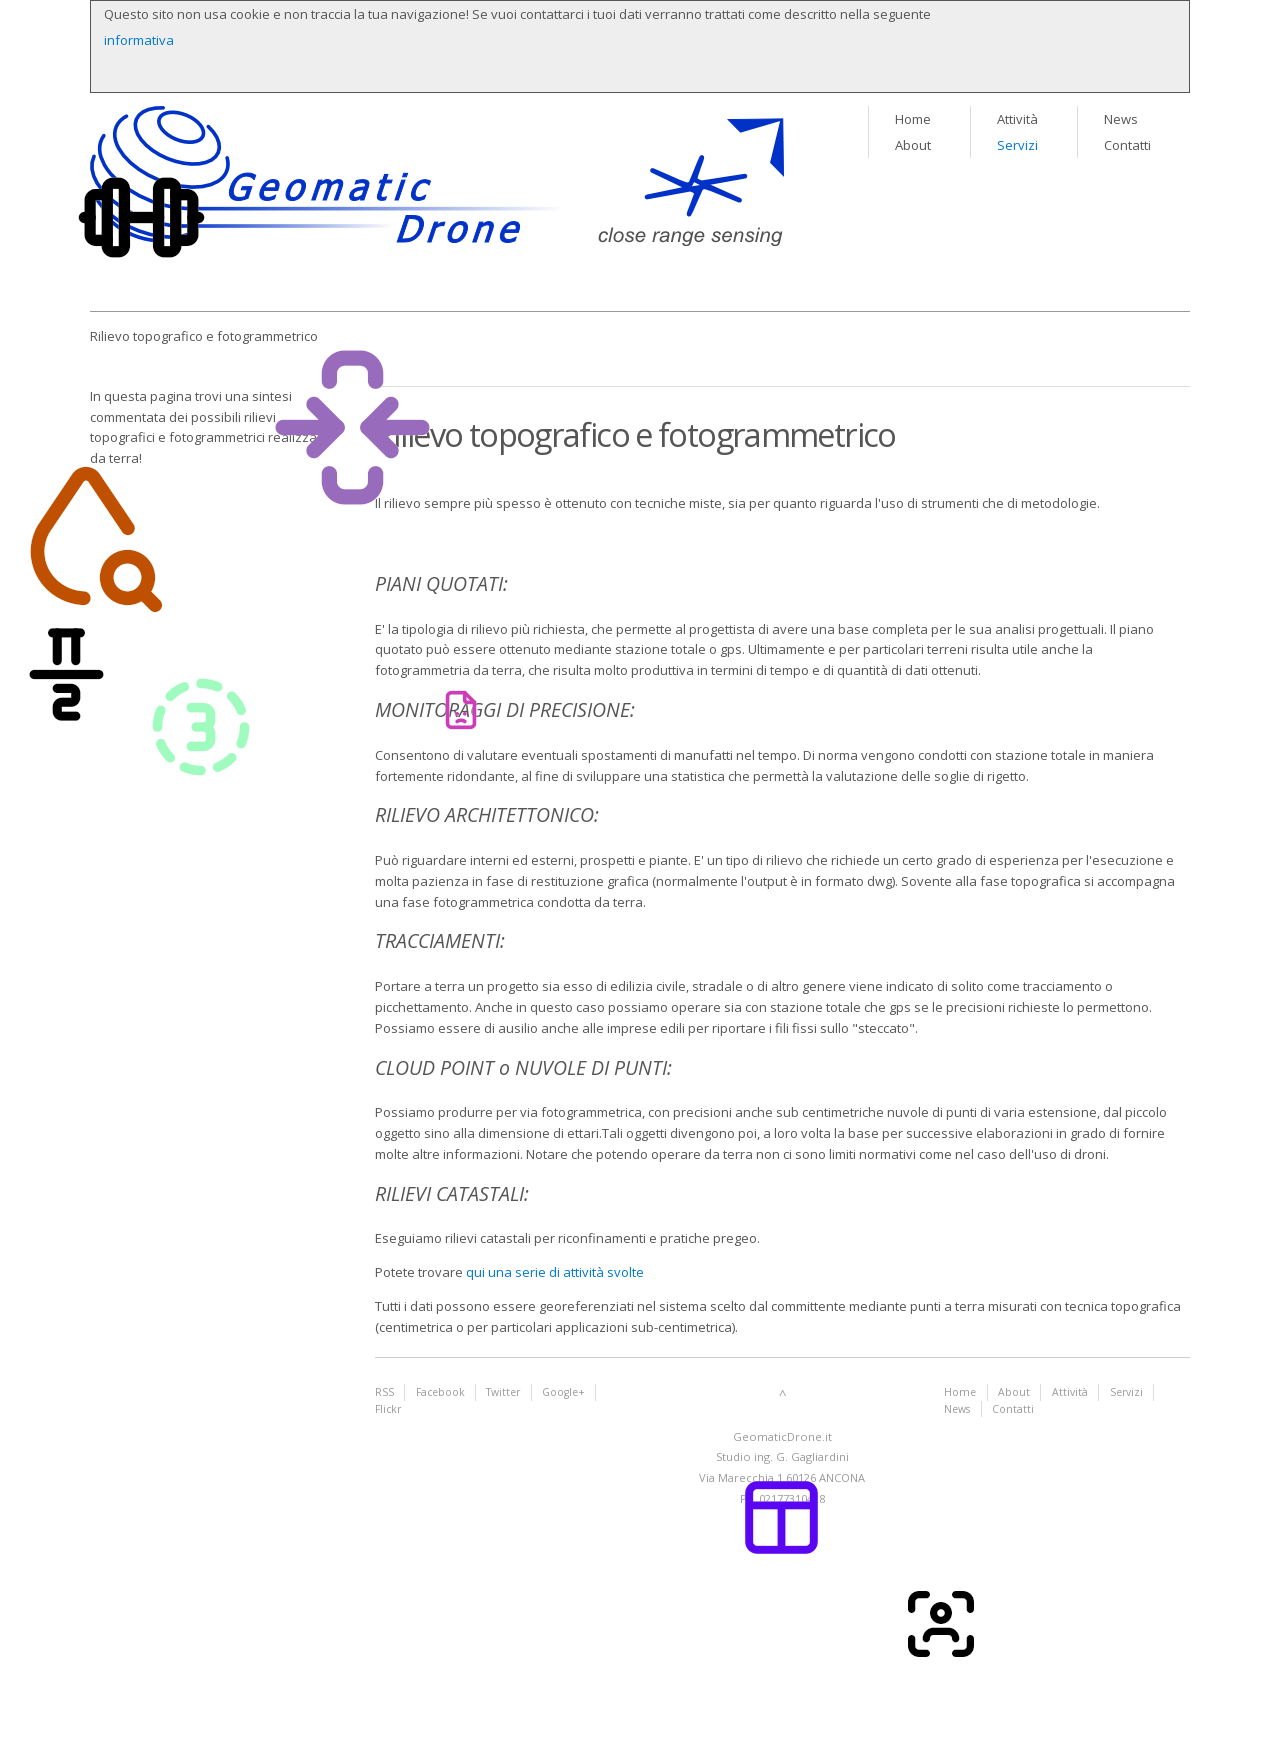 The height and width of the screenshot is (1756, 1280). I want to click on narrow the viewport width, so click(352, 427).